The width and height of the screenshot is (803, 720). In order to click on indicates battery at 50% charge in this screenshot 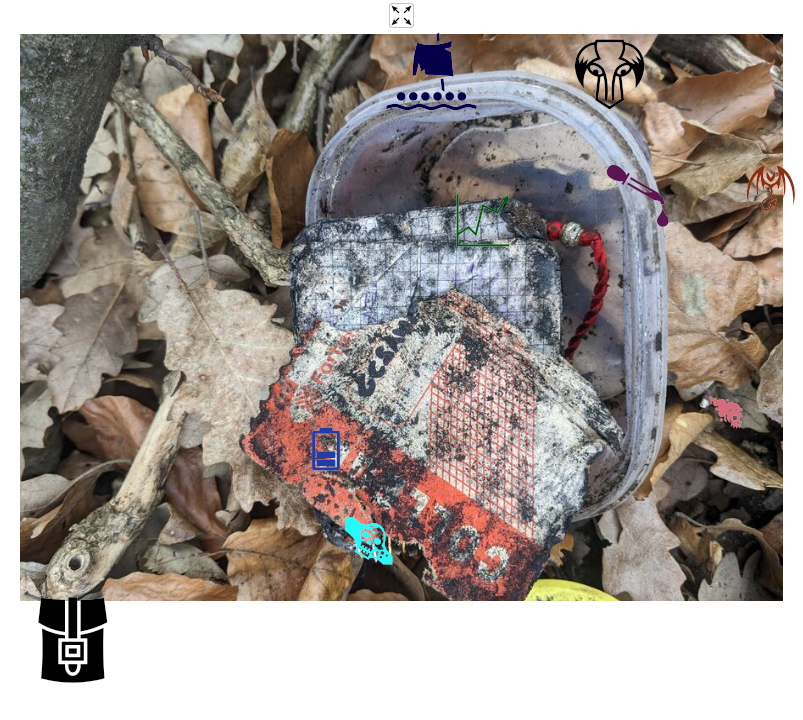, I will do `click(326, 449)`.